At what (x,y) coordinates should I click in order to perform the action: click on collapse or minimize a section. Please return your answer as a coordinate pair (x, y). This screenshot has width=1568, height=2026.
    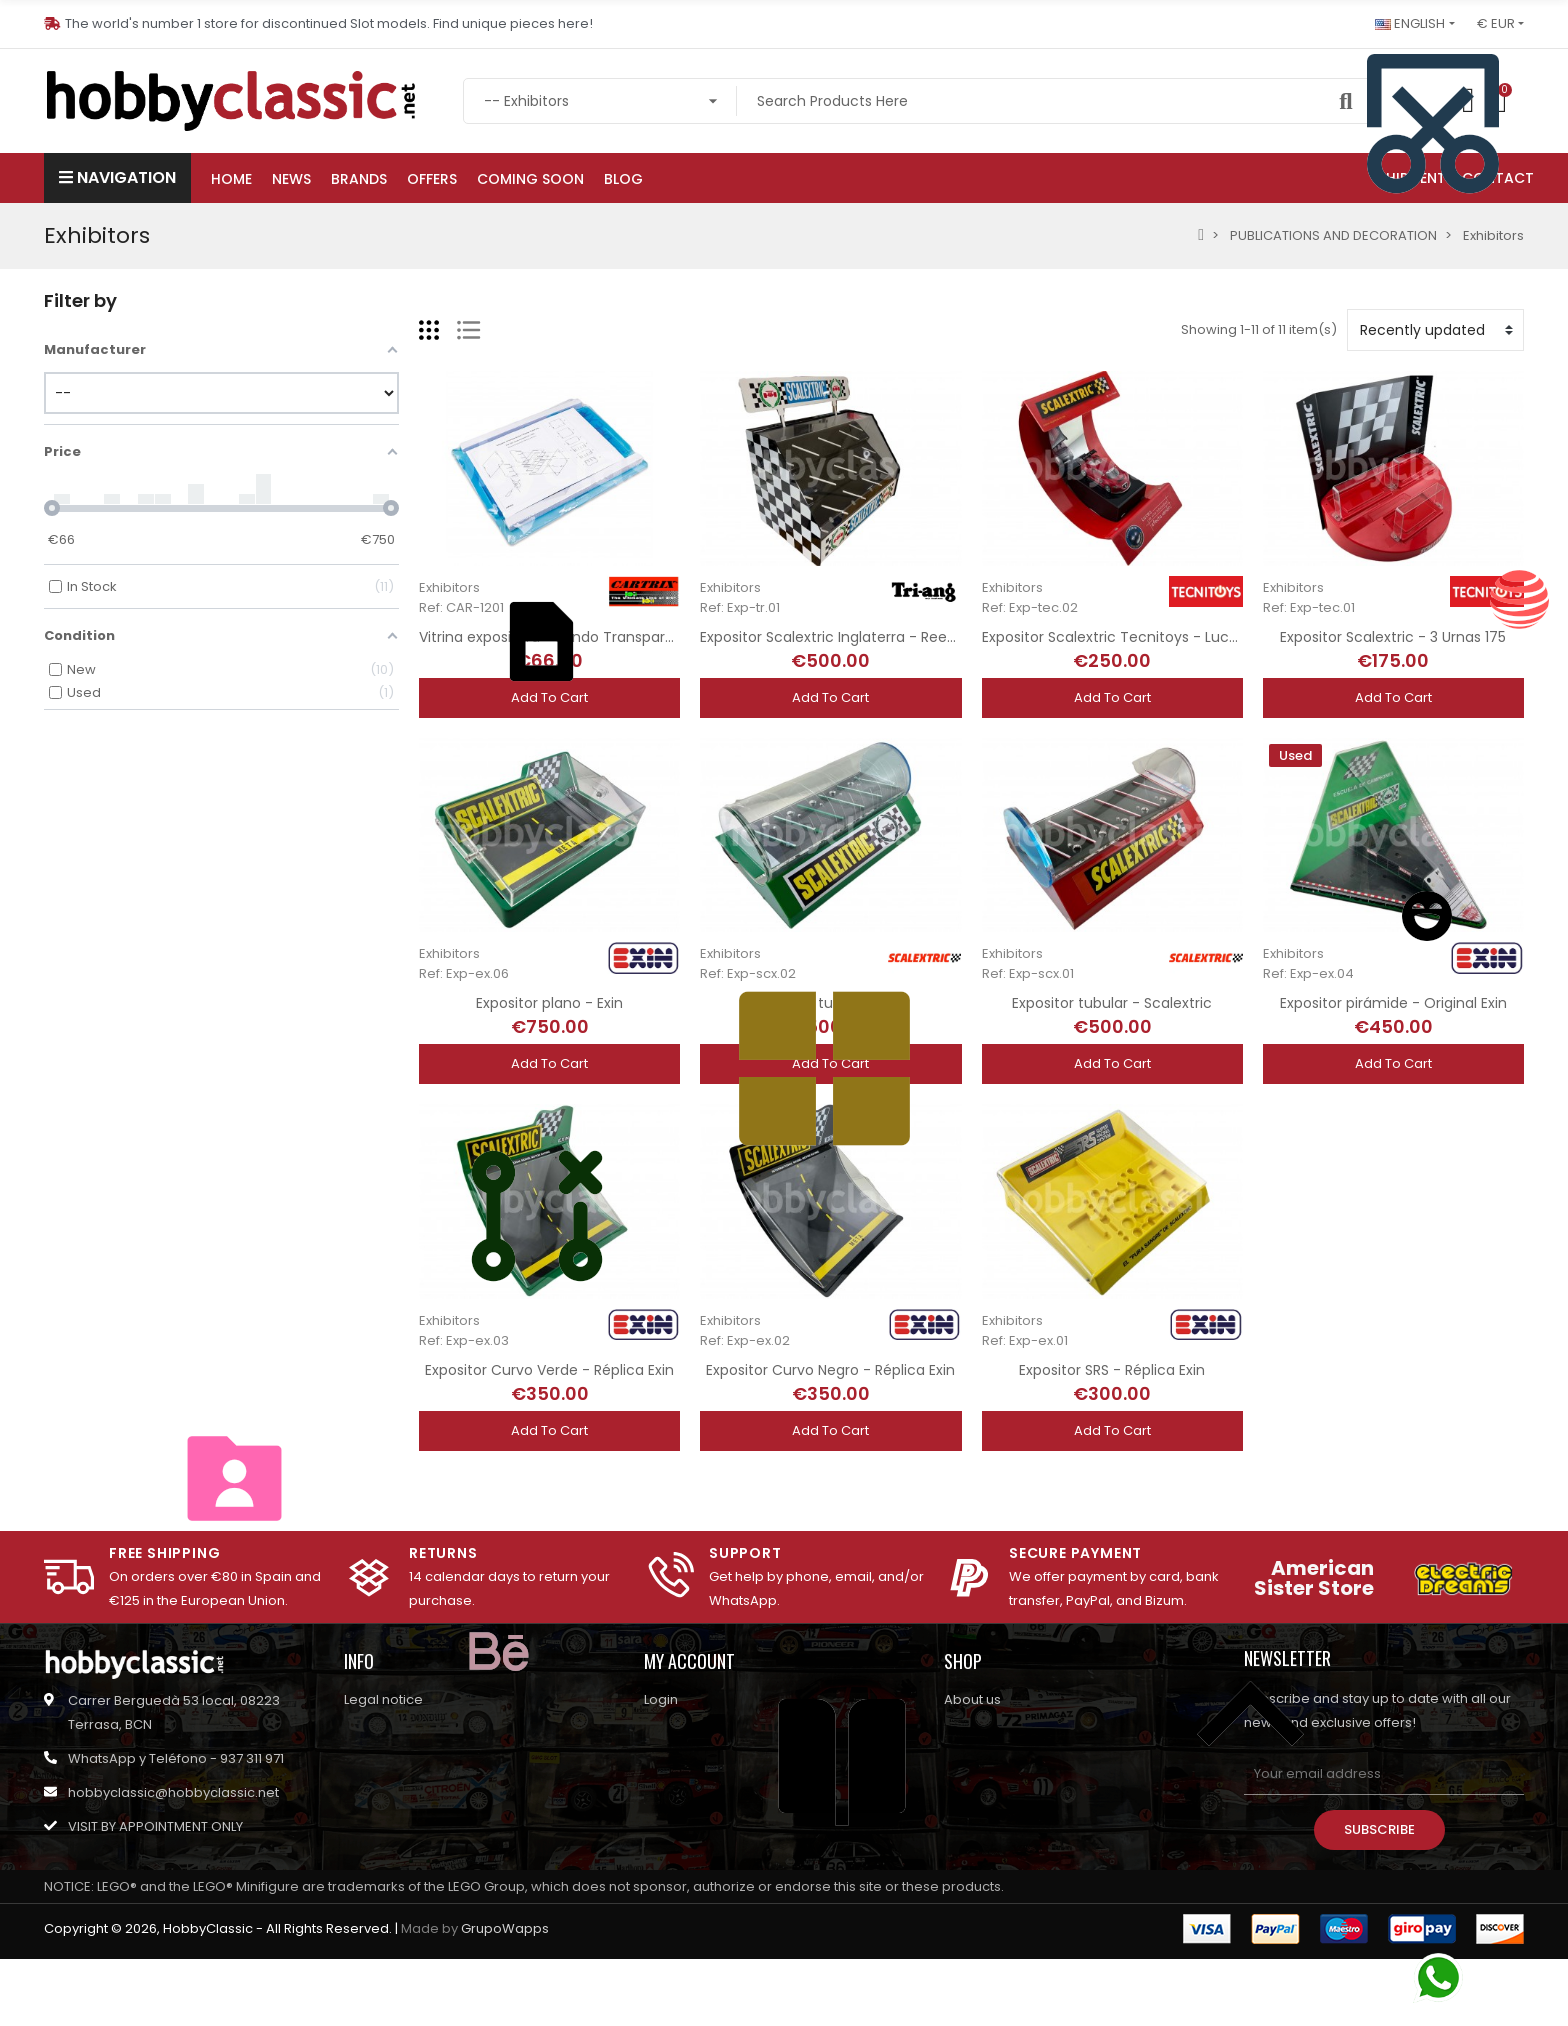
    Looking at the image, I should click on (1250, 1714).